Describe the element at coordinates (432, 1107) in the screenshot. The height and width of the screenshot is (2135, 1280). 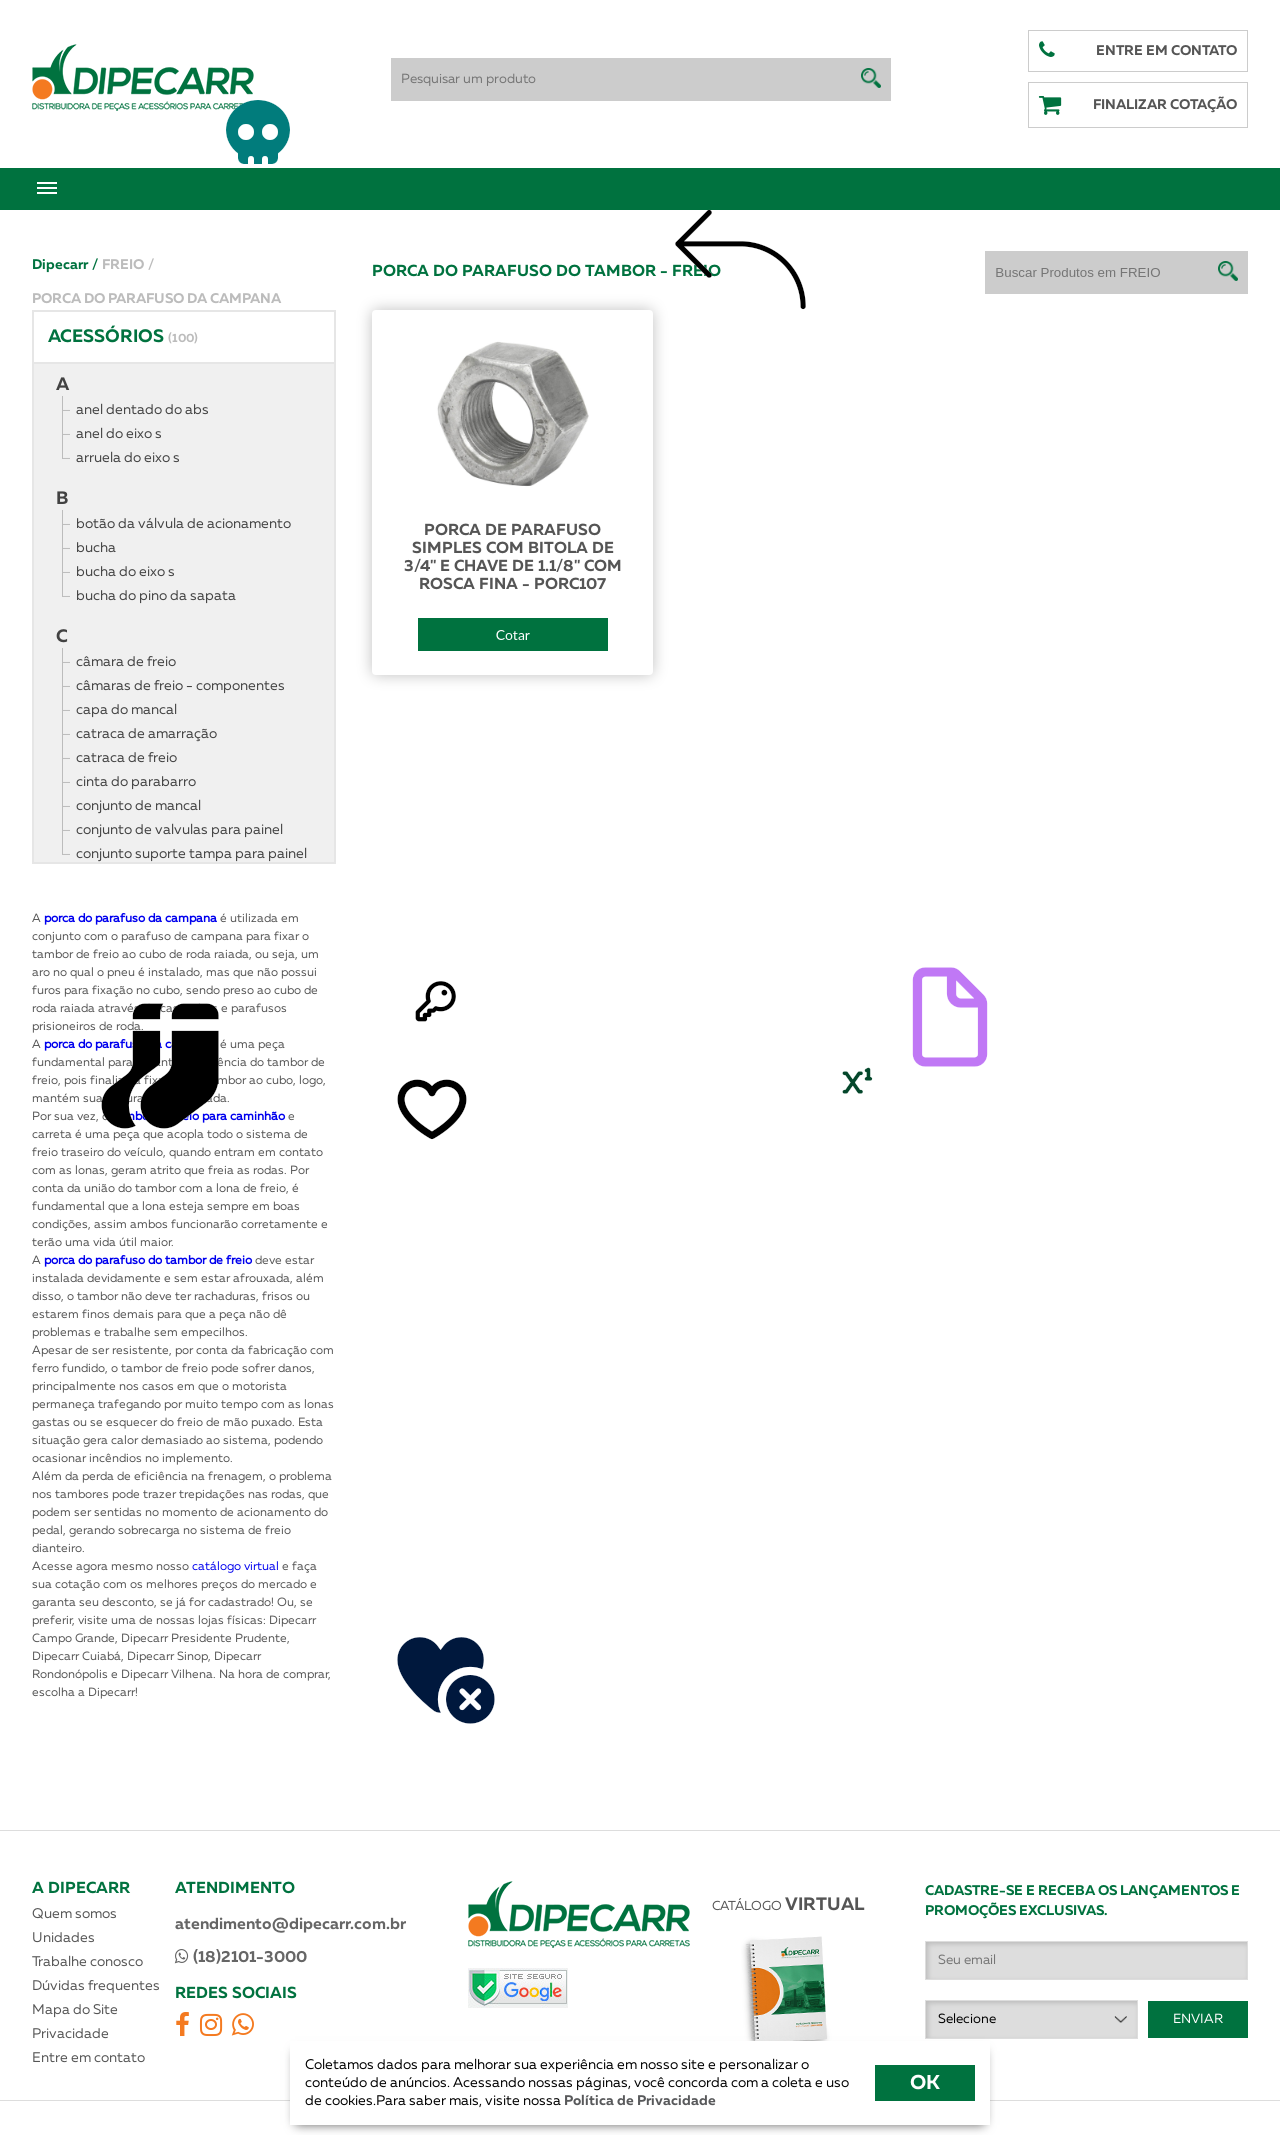
I see `add to favorites` at that location.